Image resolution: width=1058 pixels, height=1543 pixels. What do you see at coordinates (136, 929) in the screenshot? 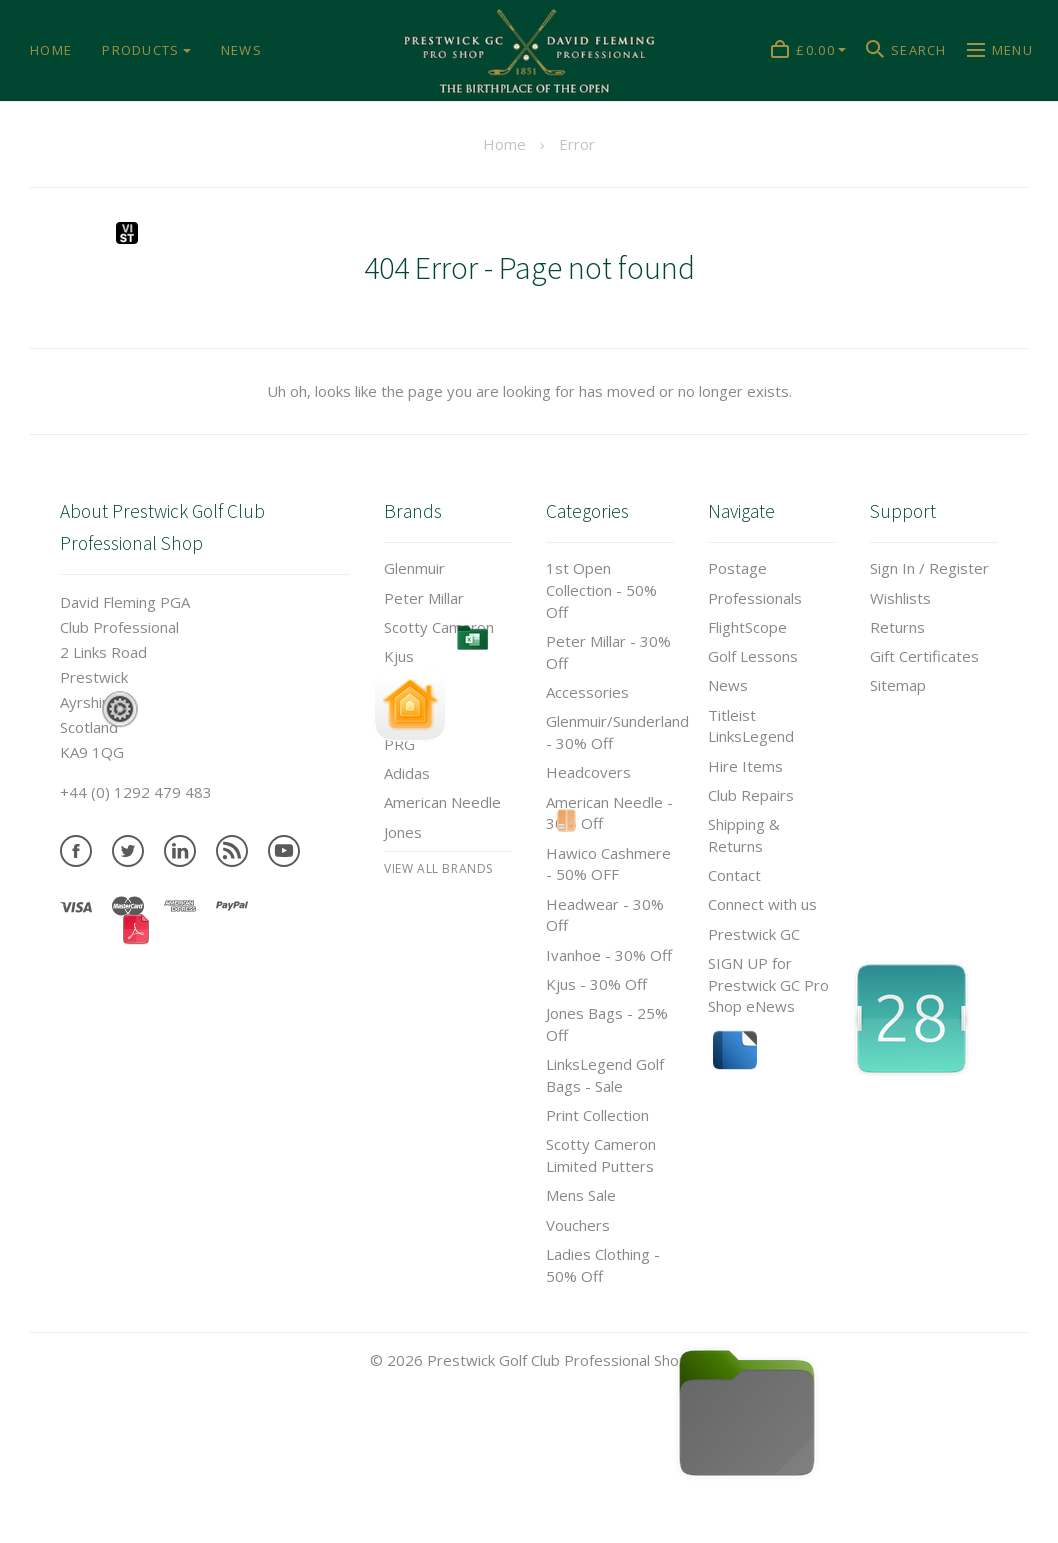
I see `a compressed pdf document file` at bounding box center [136, 929].